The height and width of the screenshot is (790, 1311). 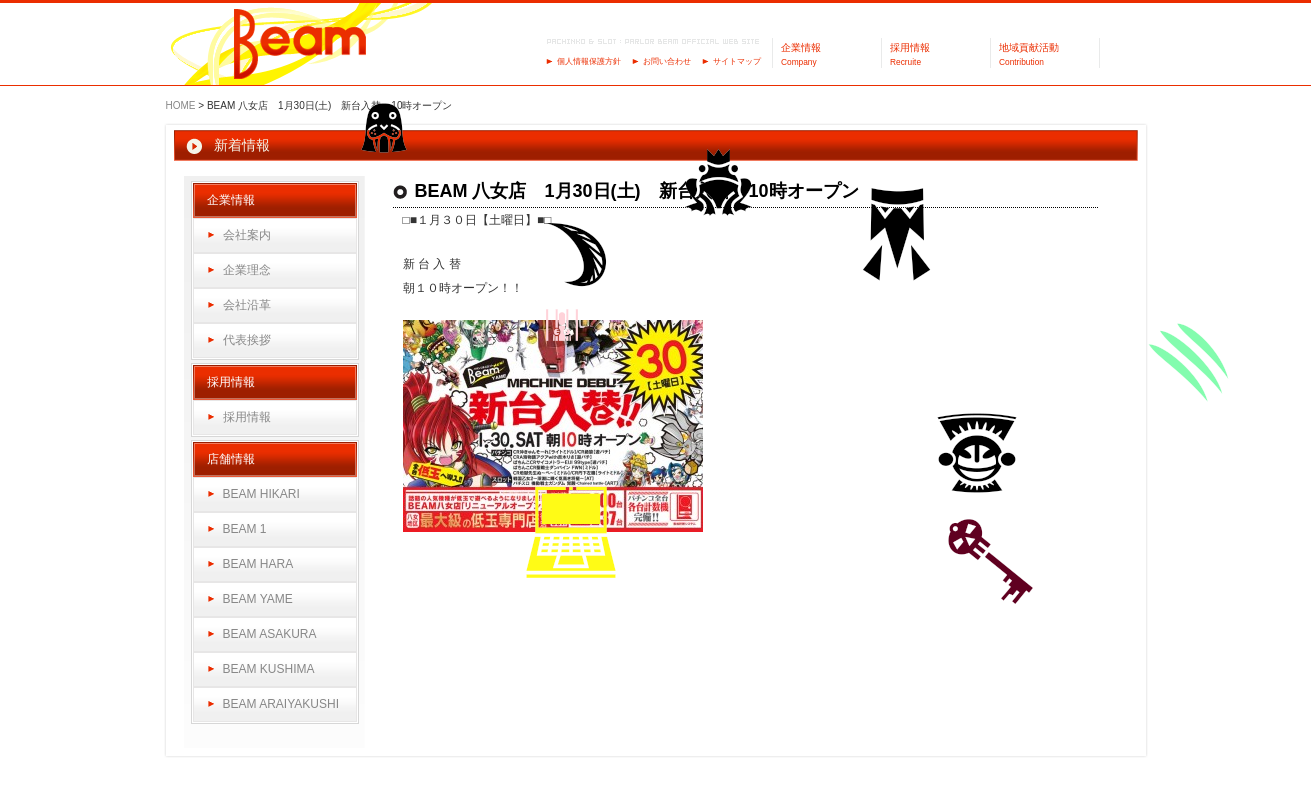 What do you see at coordinates (384, 128) in the screenshot?
I see `walrus character or avatar icon` at bounding box center [384, 128].